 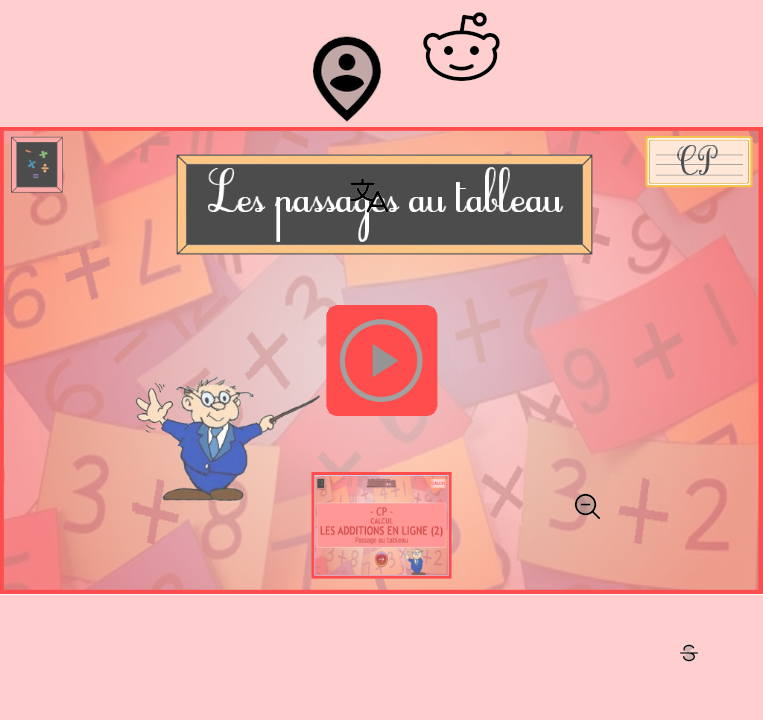 I want to click on zoom out of the current view, so click(x=587, y=506).